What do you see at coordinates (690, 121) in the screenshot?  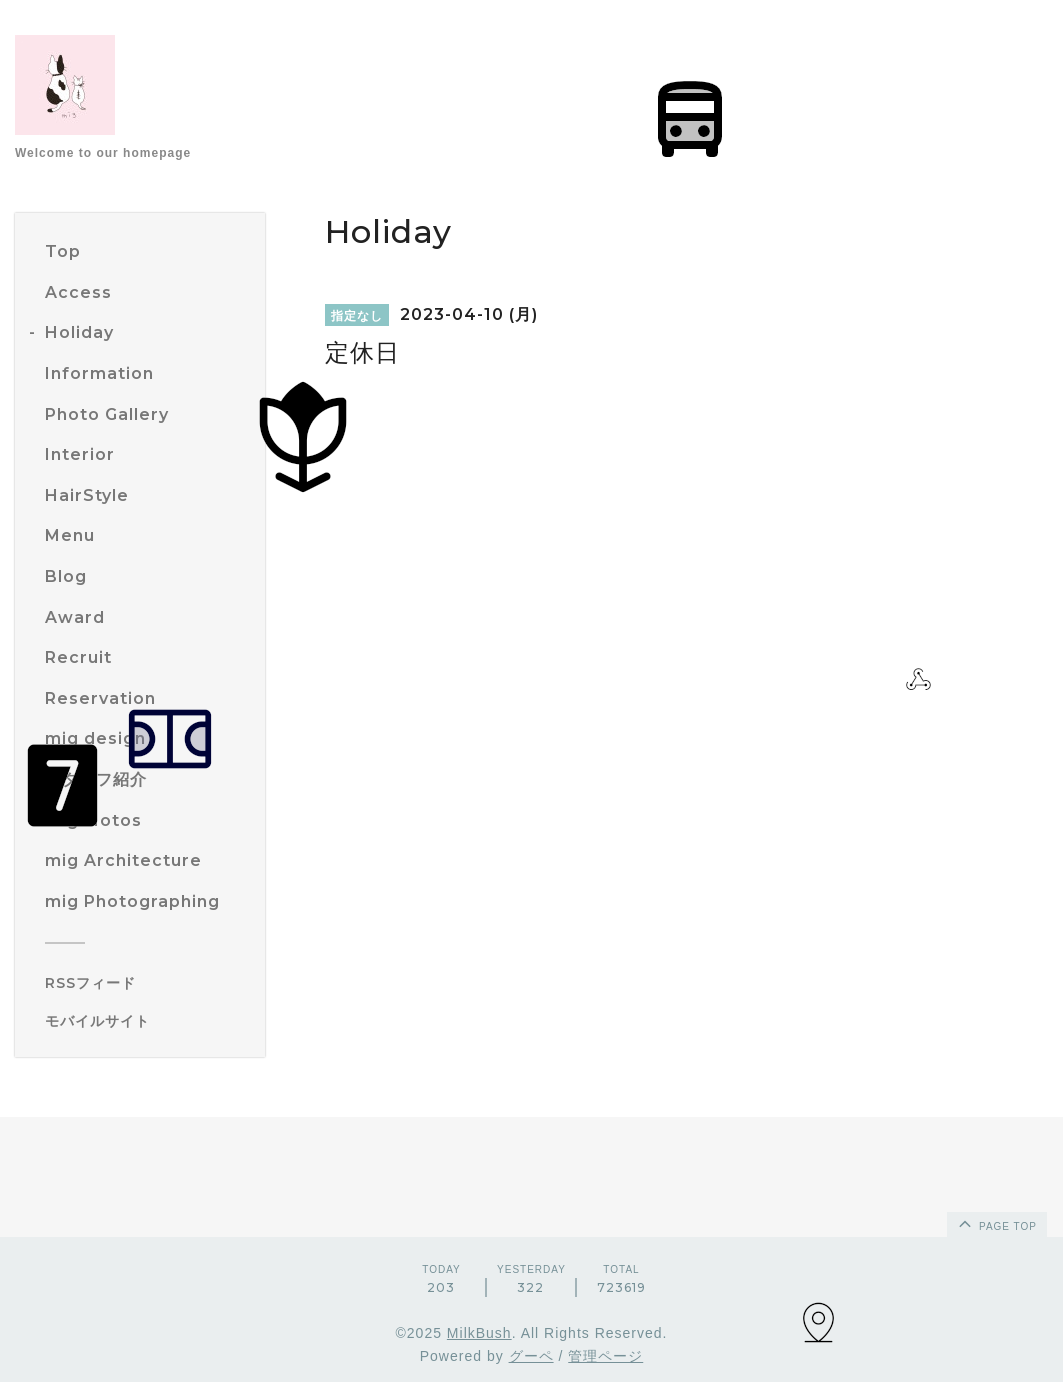 I see `view bus routes and schedules` at bounding box center [690, 121].